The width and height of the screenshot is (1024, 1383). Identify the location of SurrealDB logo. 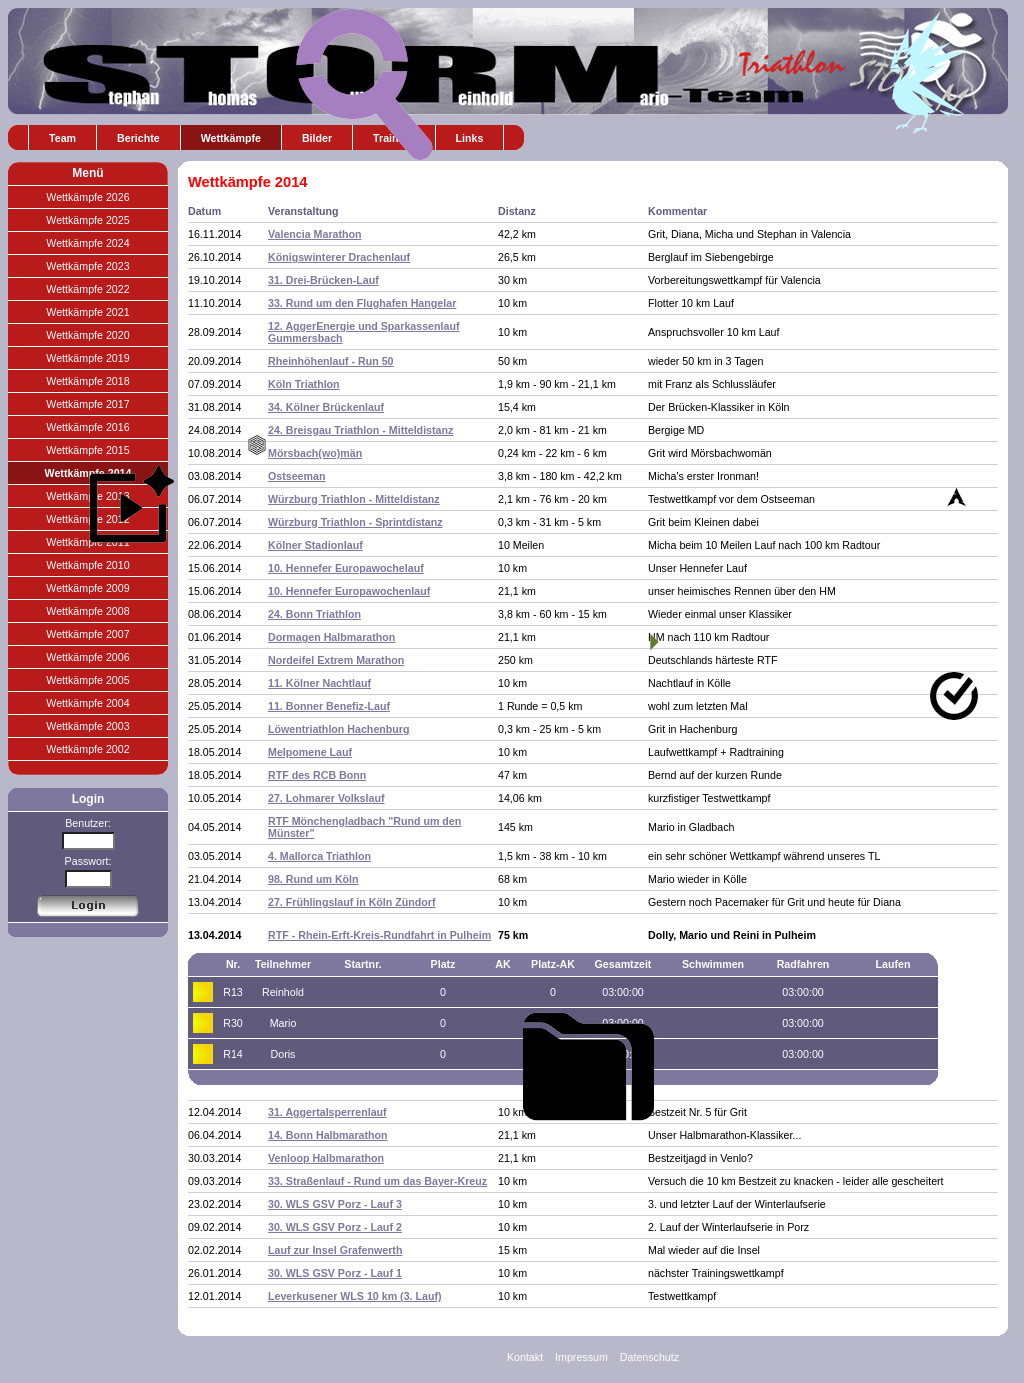
(257, 445).